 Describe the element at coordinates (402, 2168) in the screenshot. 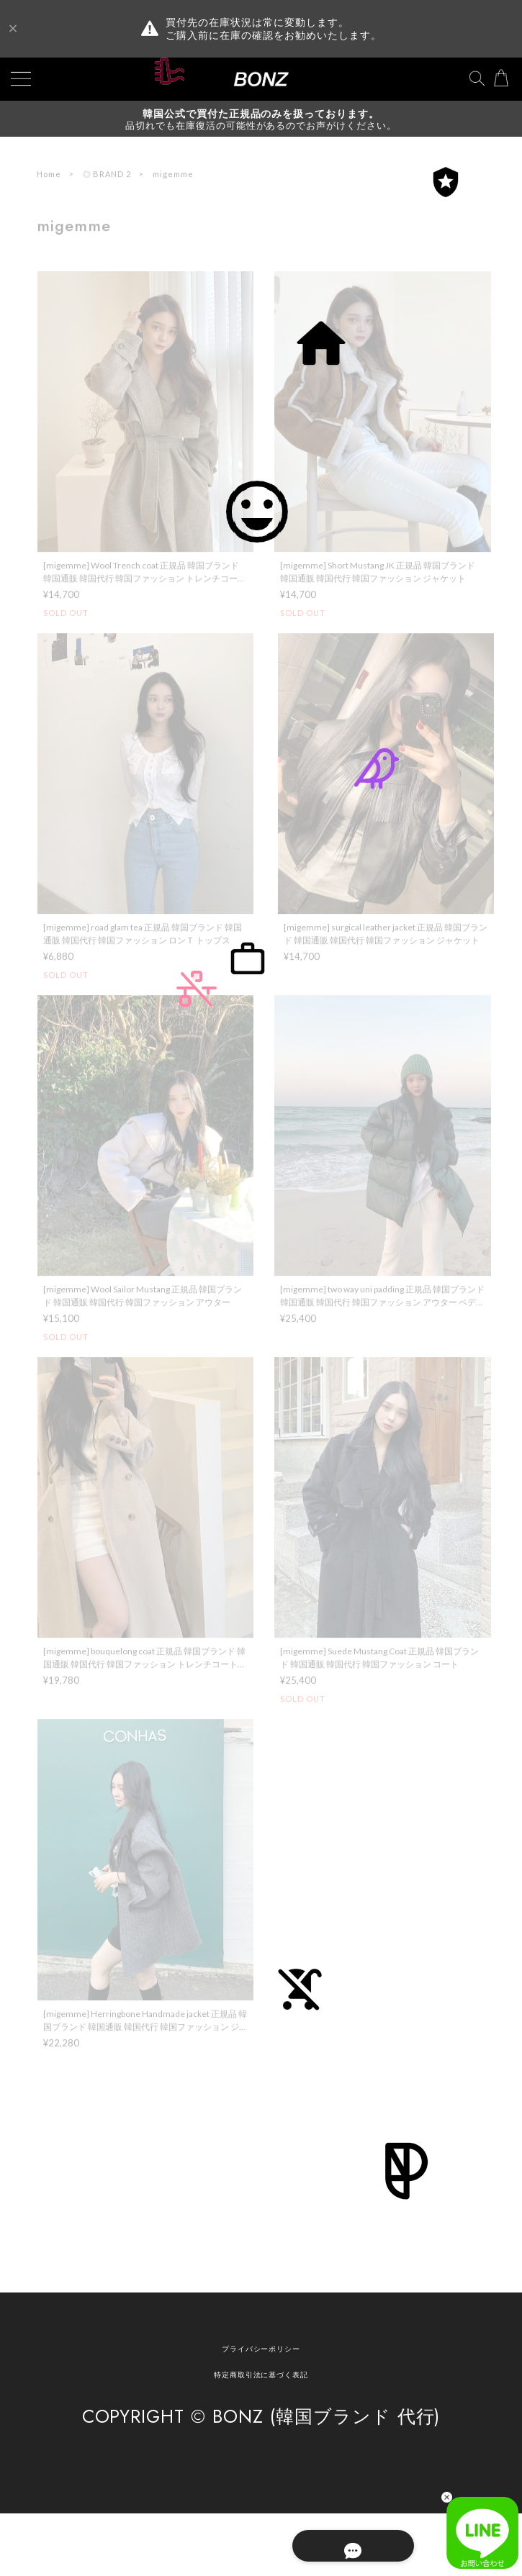

I see `phosphor icons brand logo` at that location.